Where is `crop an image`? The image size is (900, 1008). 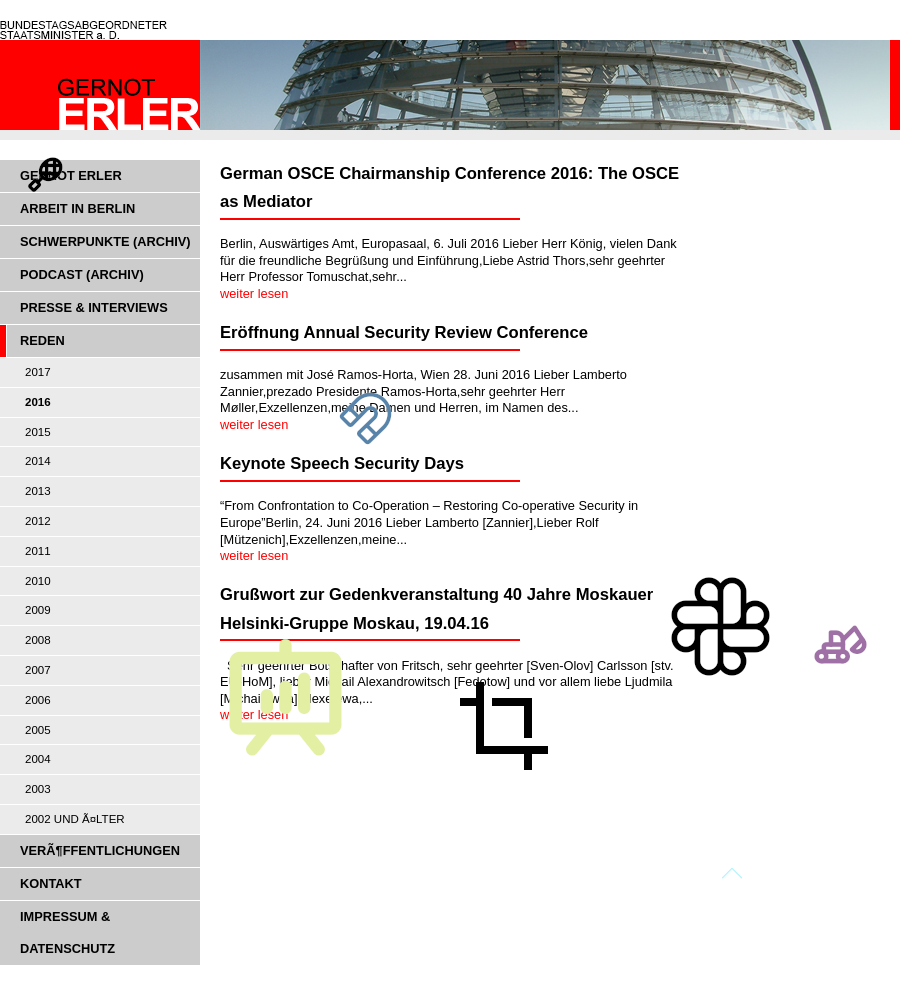 crop an image is located at coordinates (504, 726).